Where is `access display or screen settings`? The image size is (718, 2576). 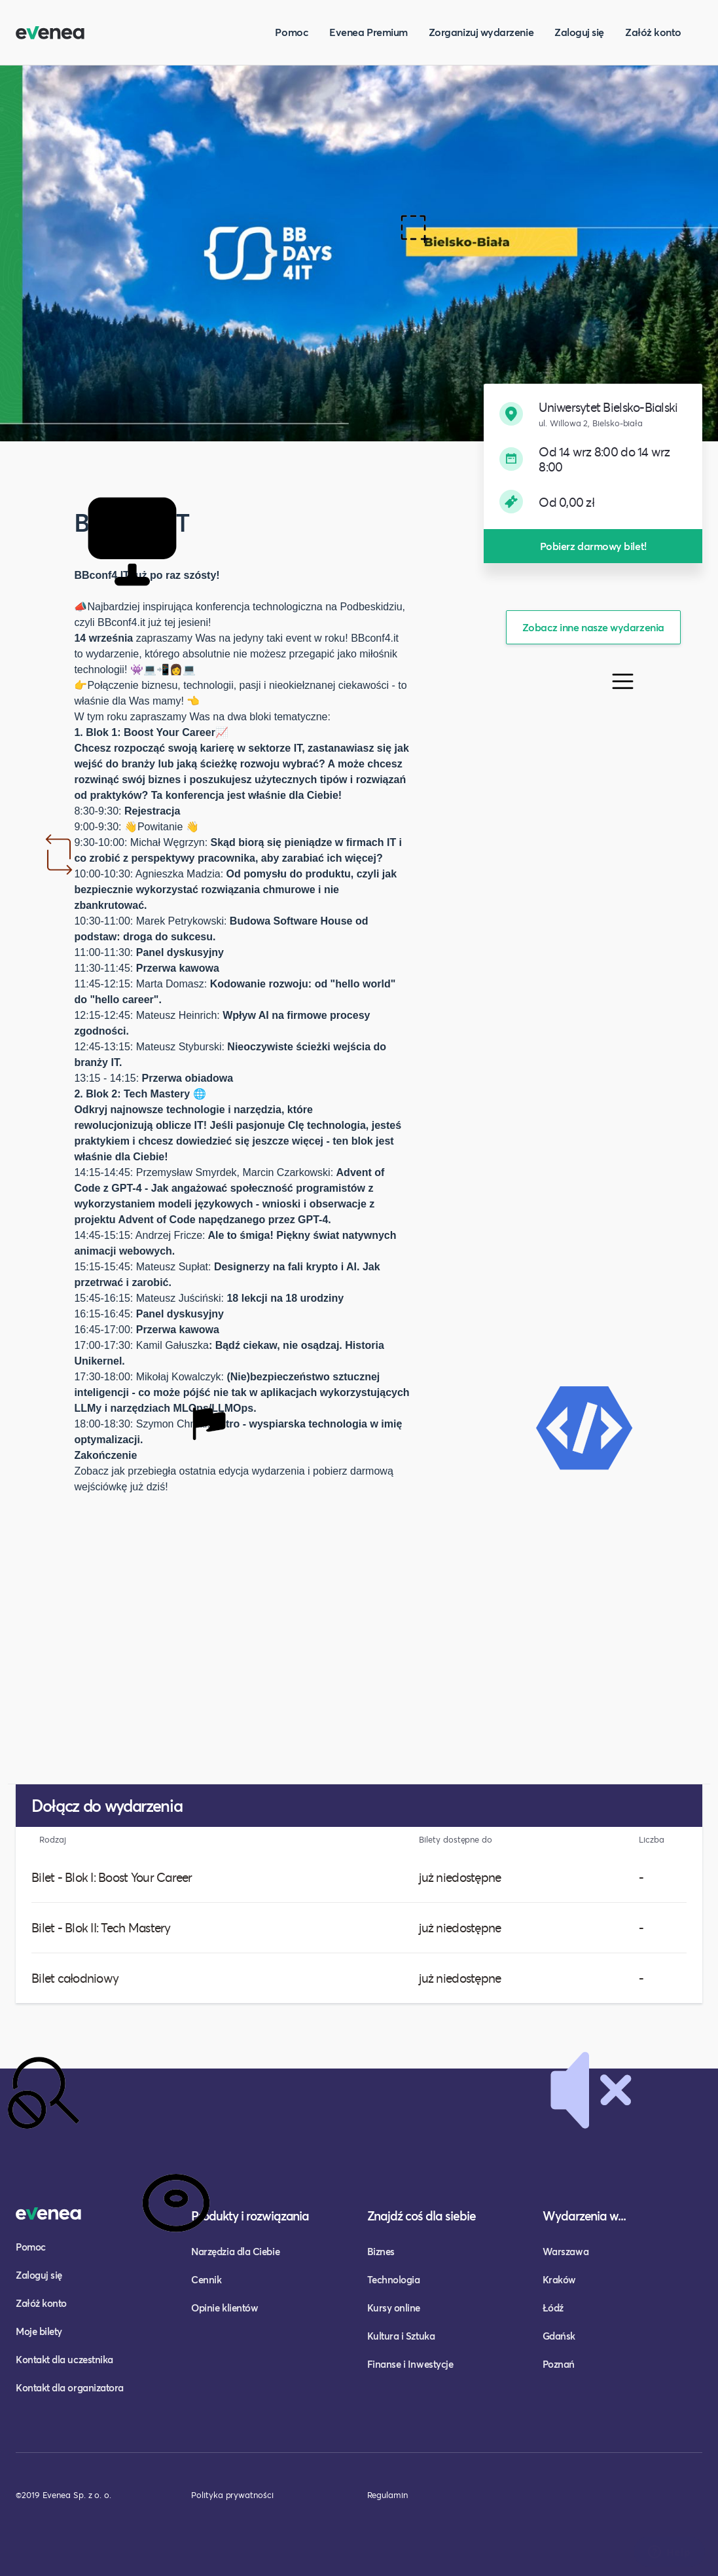 access display or screen settings is located at coordinates (132, 542).